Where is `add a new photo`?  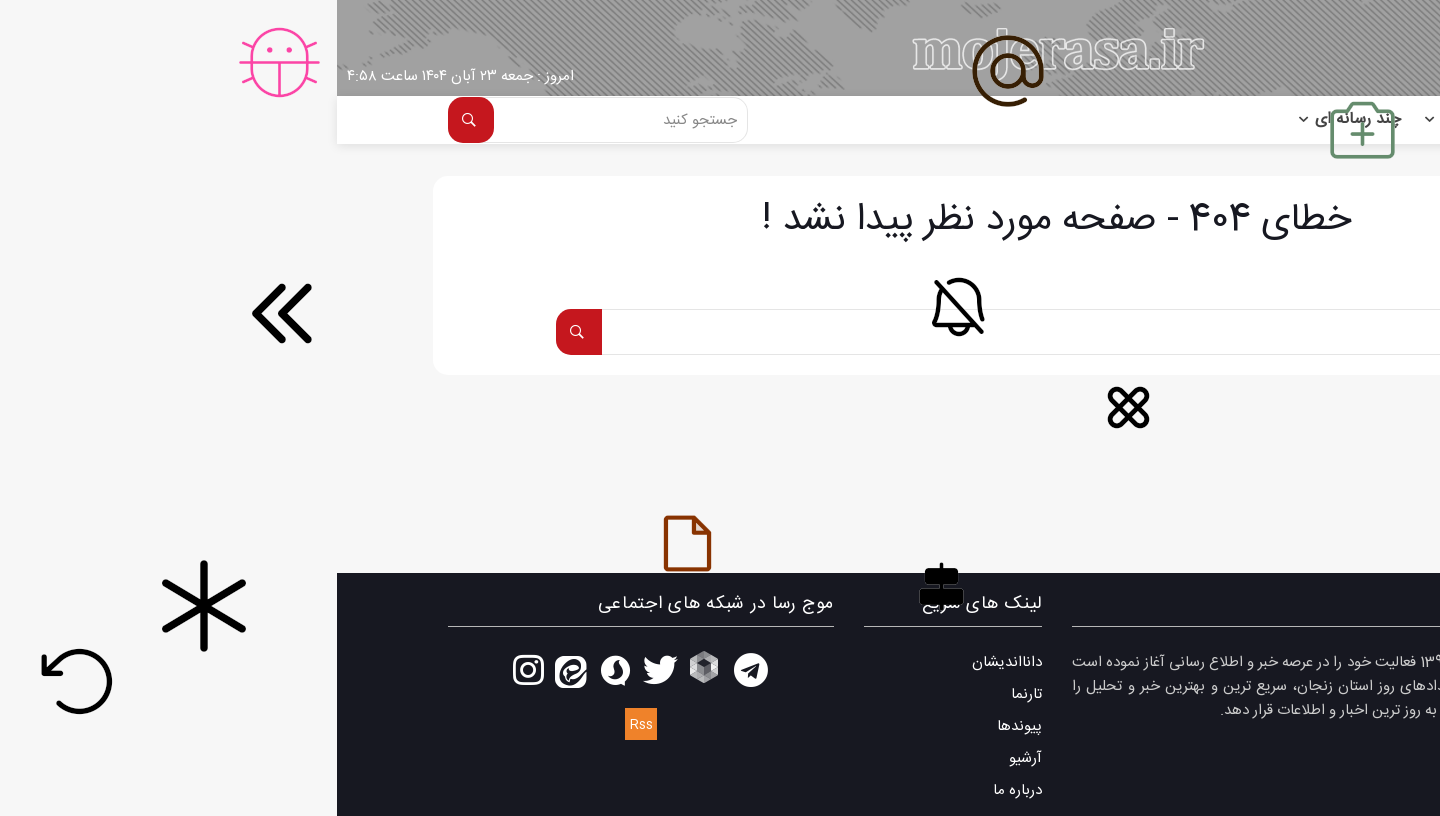
add a new photo is located at coordinates (1362, 131).